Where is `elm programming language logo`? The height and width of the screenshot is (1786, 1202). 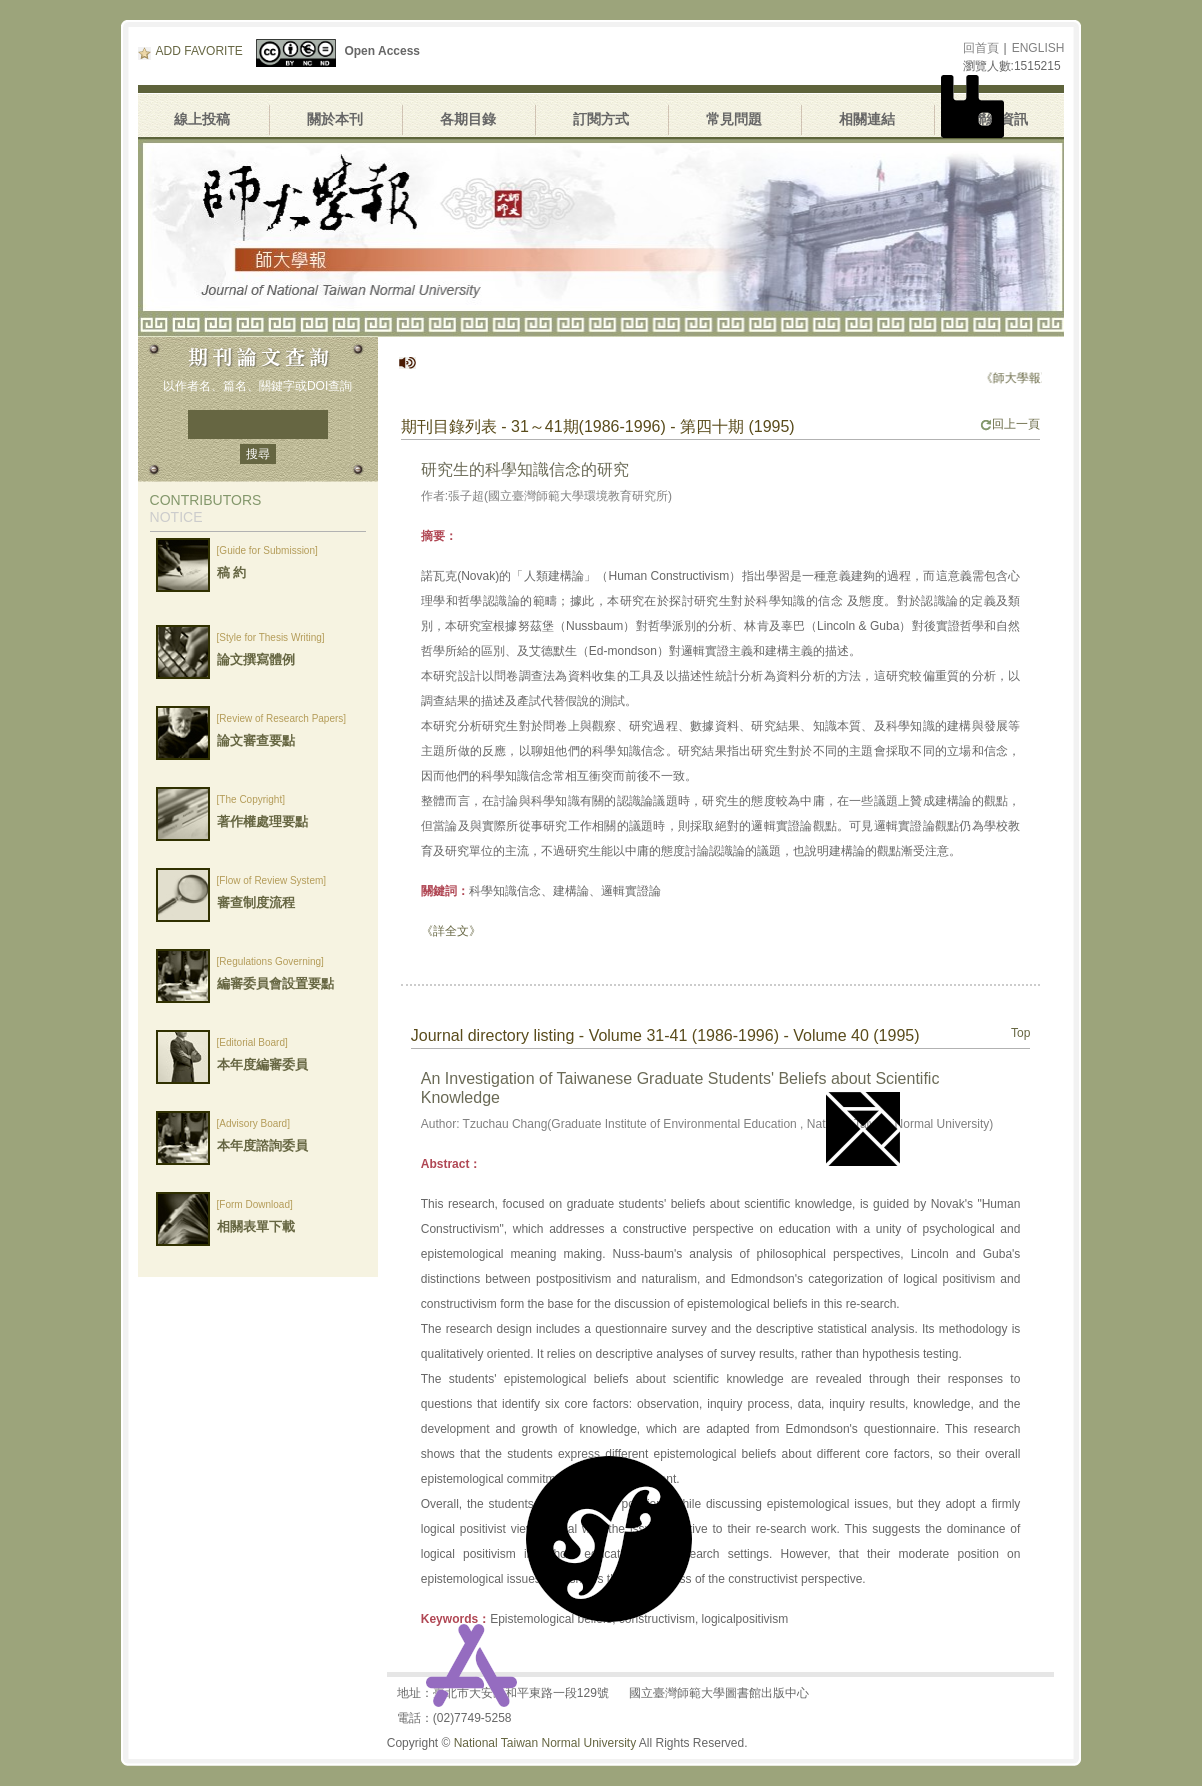 elm programming language logo is located at coordinates (863, 1129).